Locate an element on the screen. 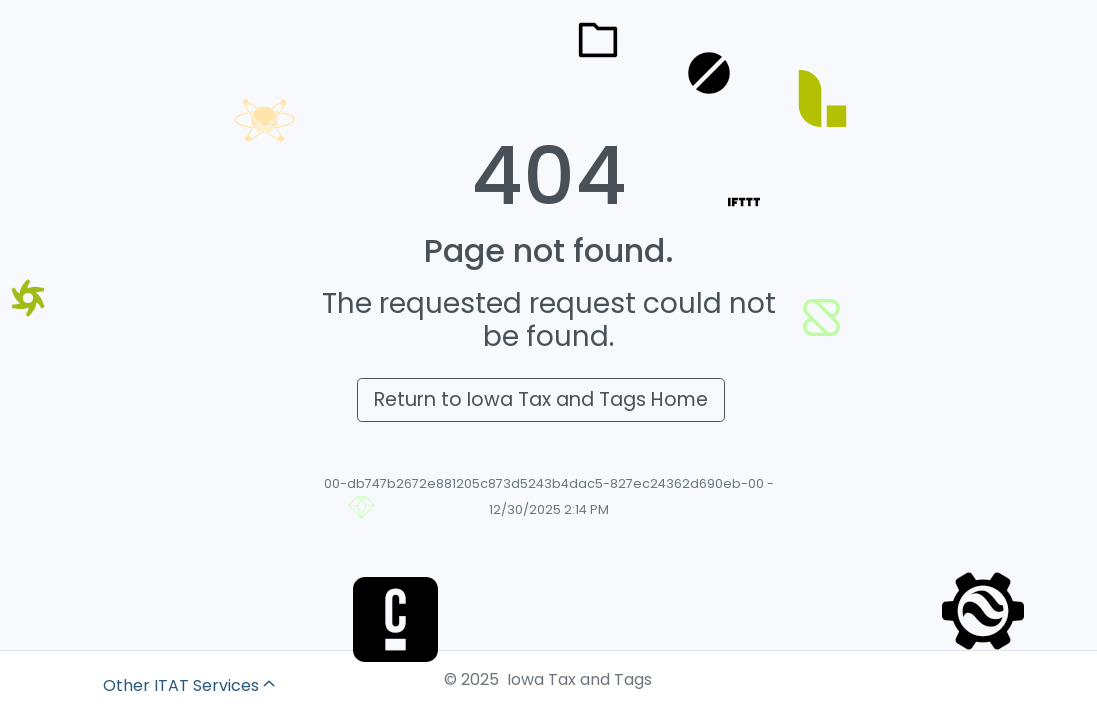 Image resolution: width=1097 pixels, height=720 pixels. data.ai company logo is located at coordinates (361, 507).